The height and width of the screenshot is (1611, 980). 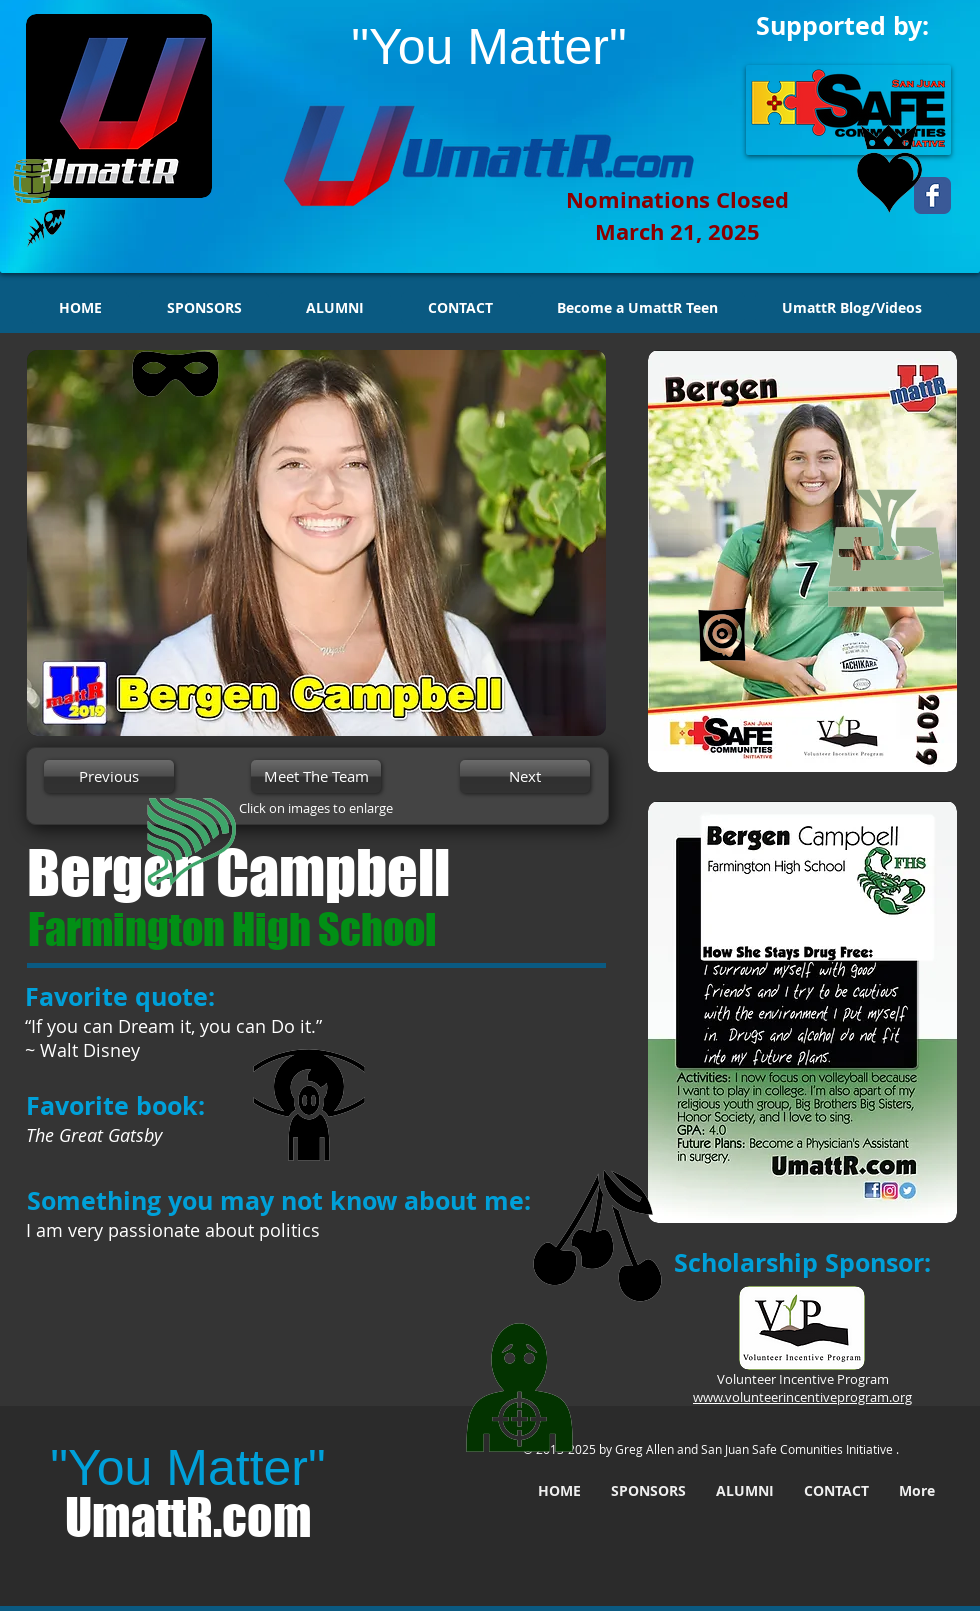 I want to click on enable incognito or private browsing mode, so click(x=175, y=375).